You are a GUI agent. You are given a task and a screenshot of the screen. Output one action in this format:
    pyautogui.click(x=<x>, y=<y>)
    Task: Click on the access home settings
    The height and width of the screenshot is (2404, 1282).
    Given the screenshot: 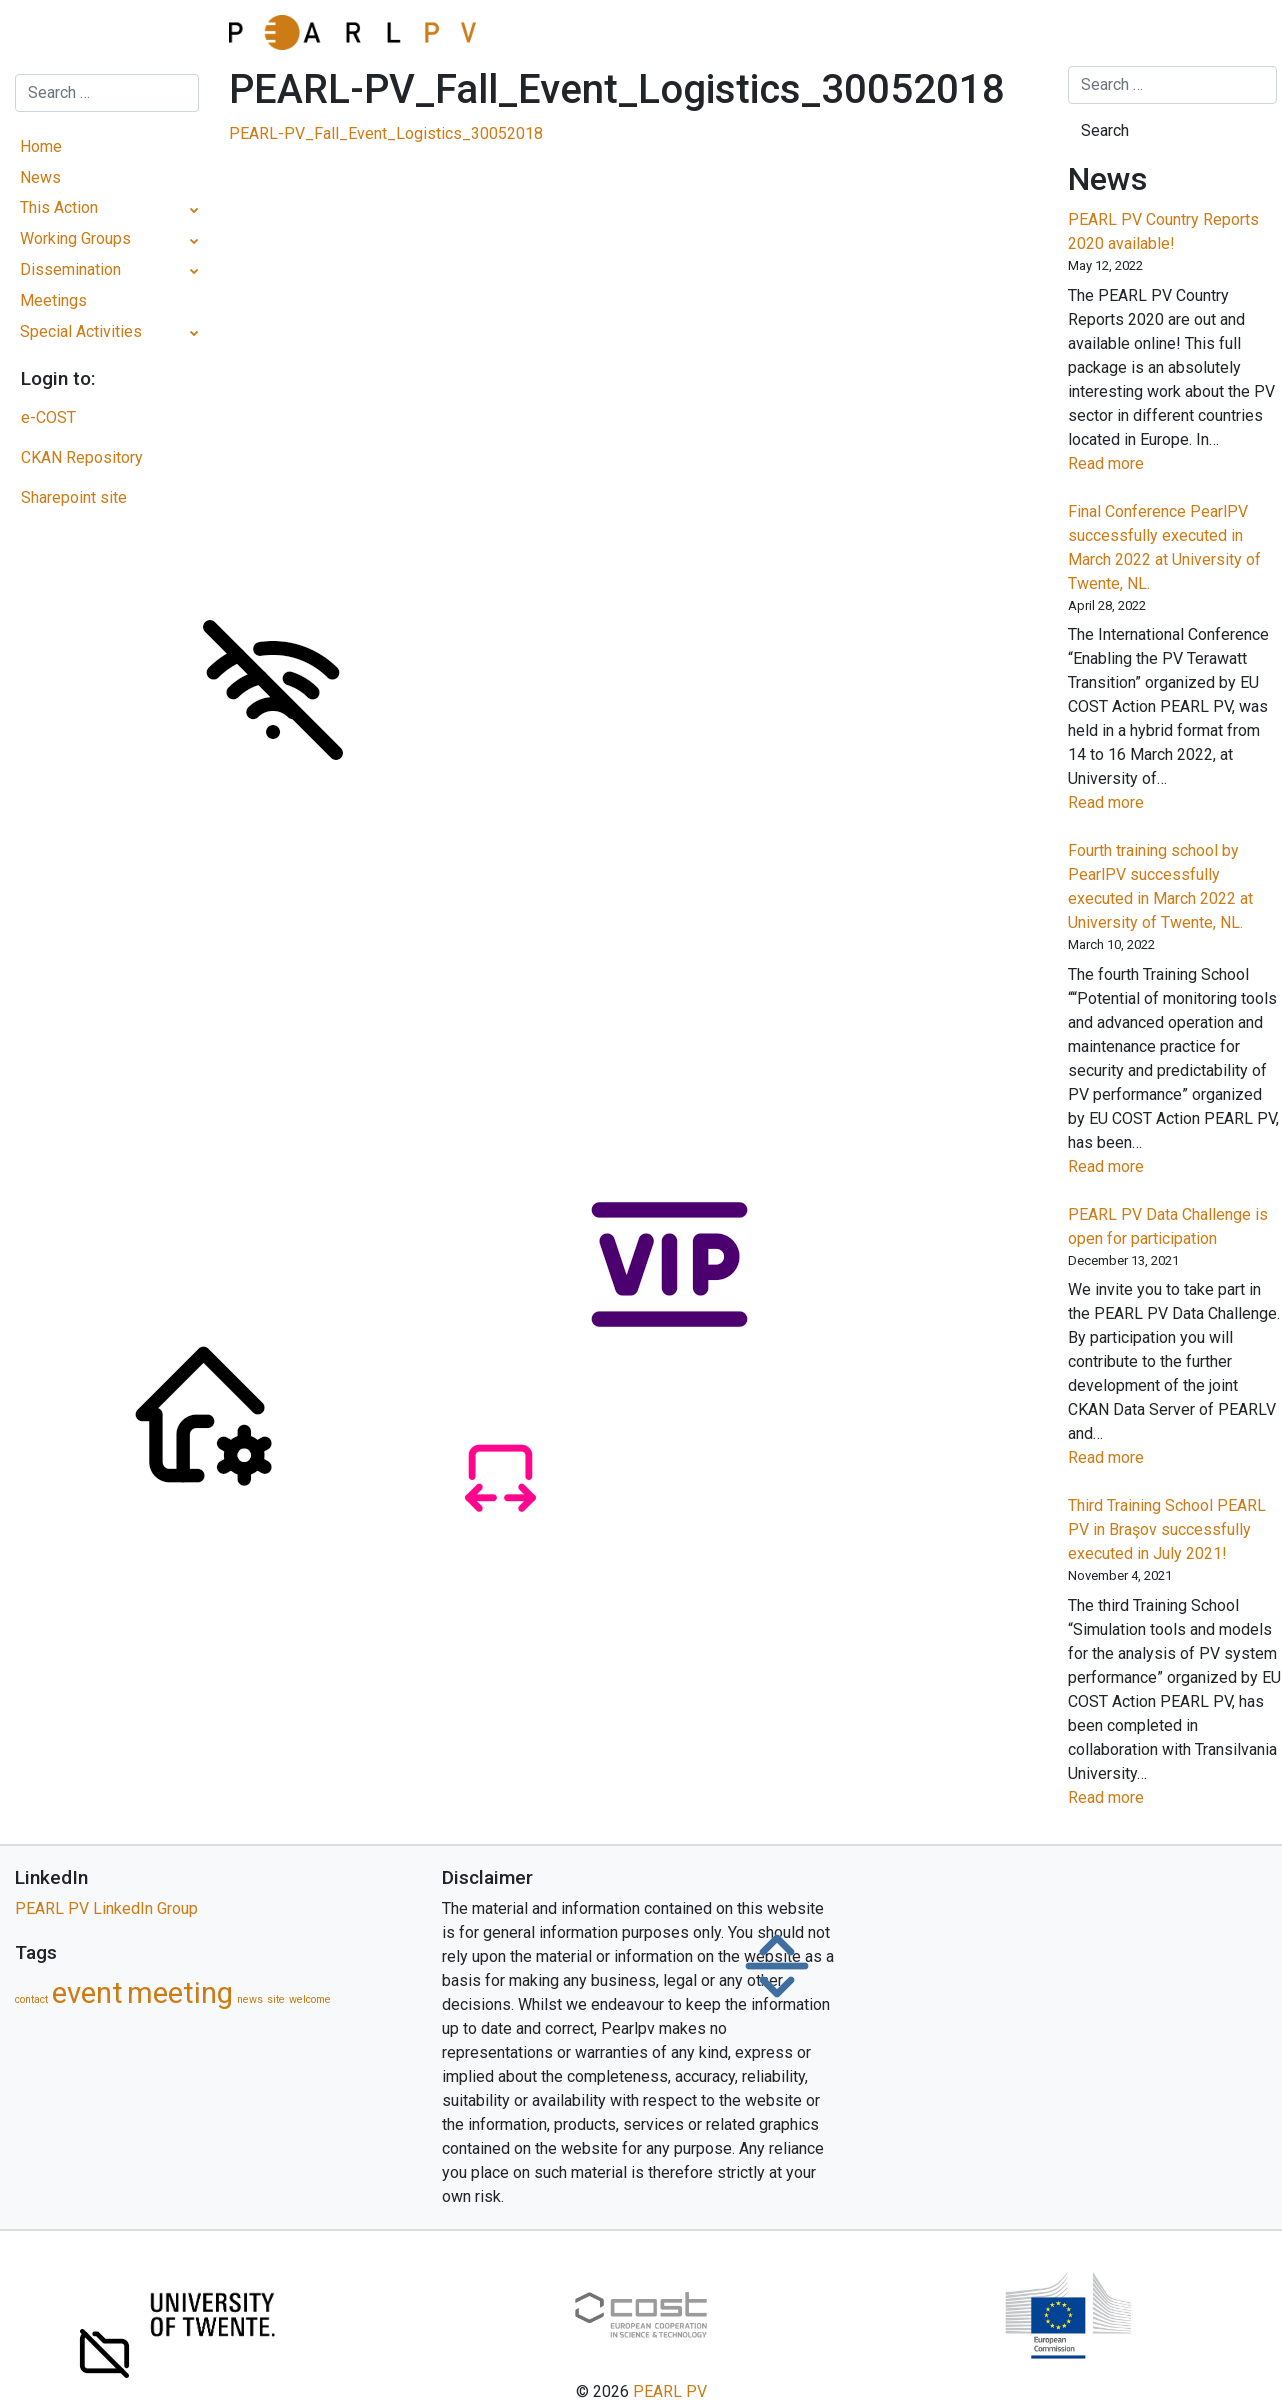 What is the action you would take?
    pyautogui.click(x=203, y=1414)
    